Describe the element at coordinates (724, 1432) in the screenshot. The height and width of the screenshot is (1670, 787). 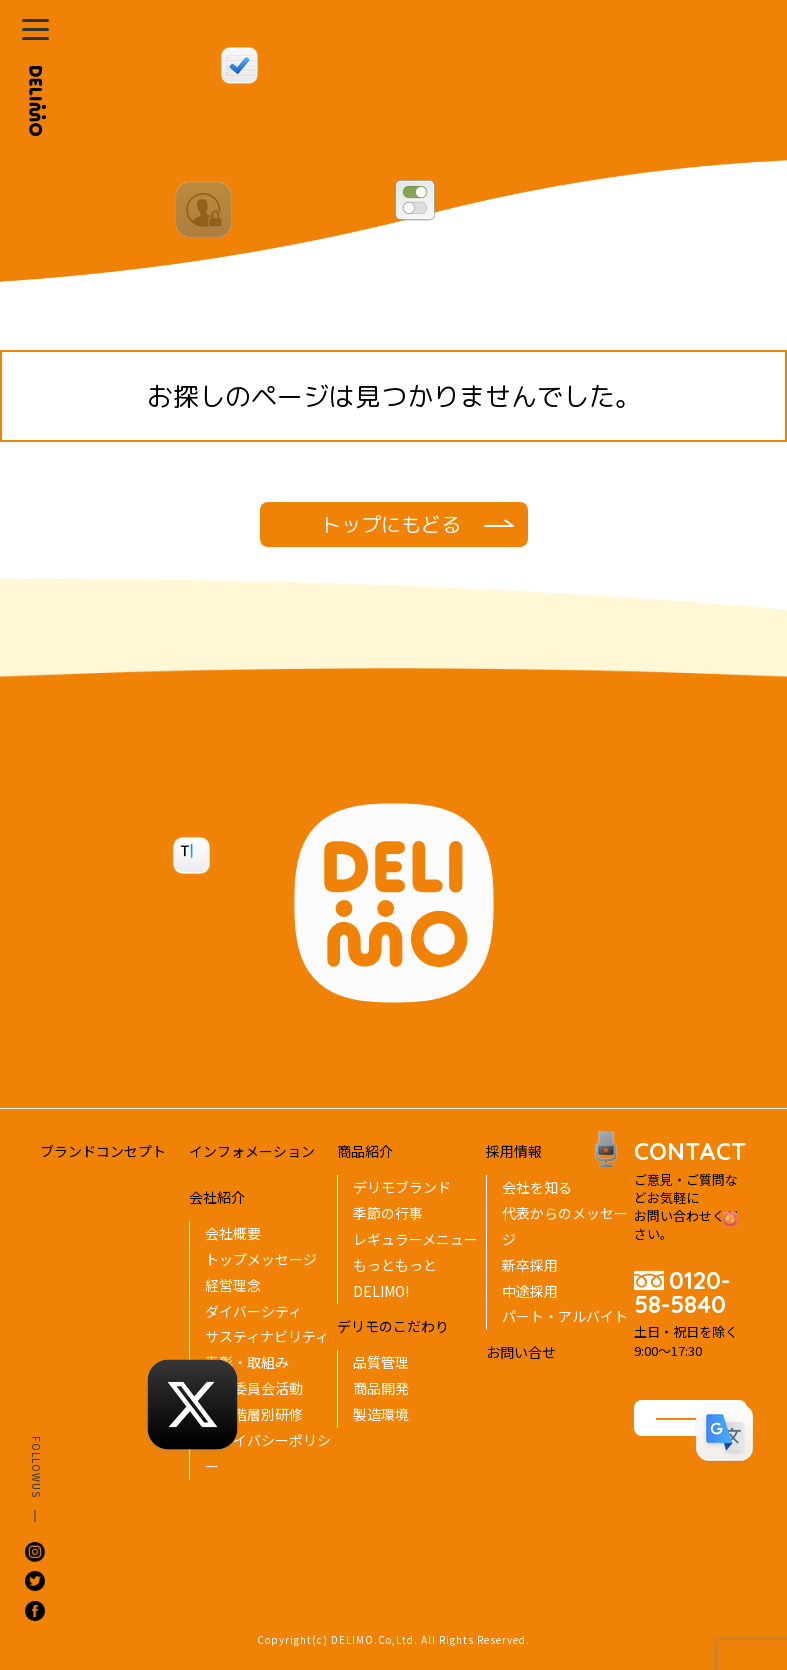
I see `open google translate app` at that location.